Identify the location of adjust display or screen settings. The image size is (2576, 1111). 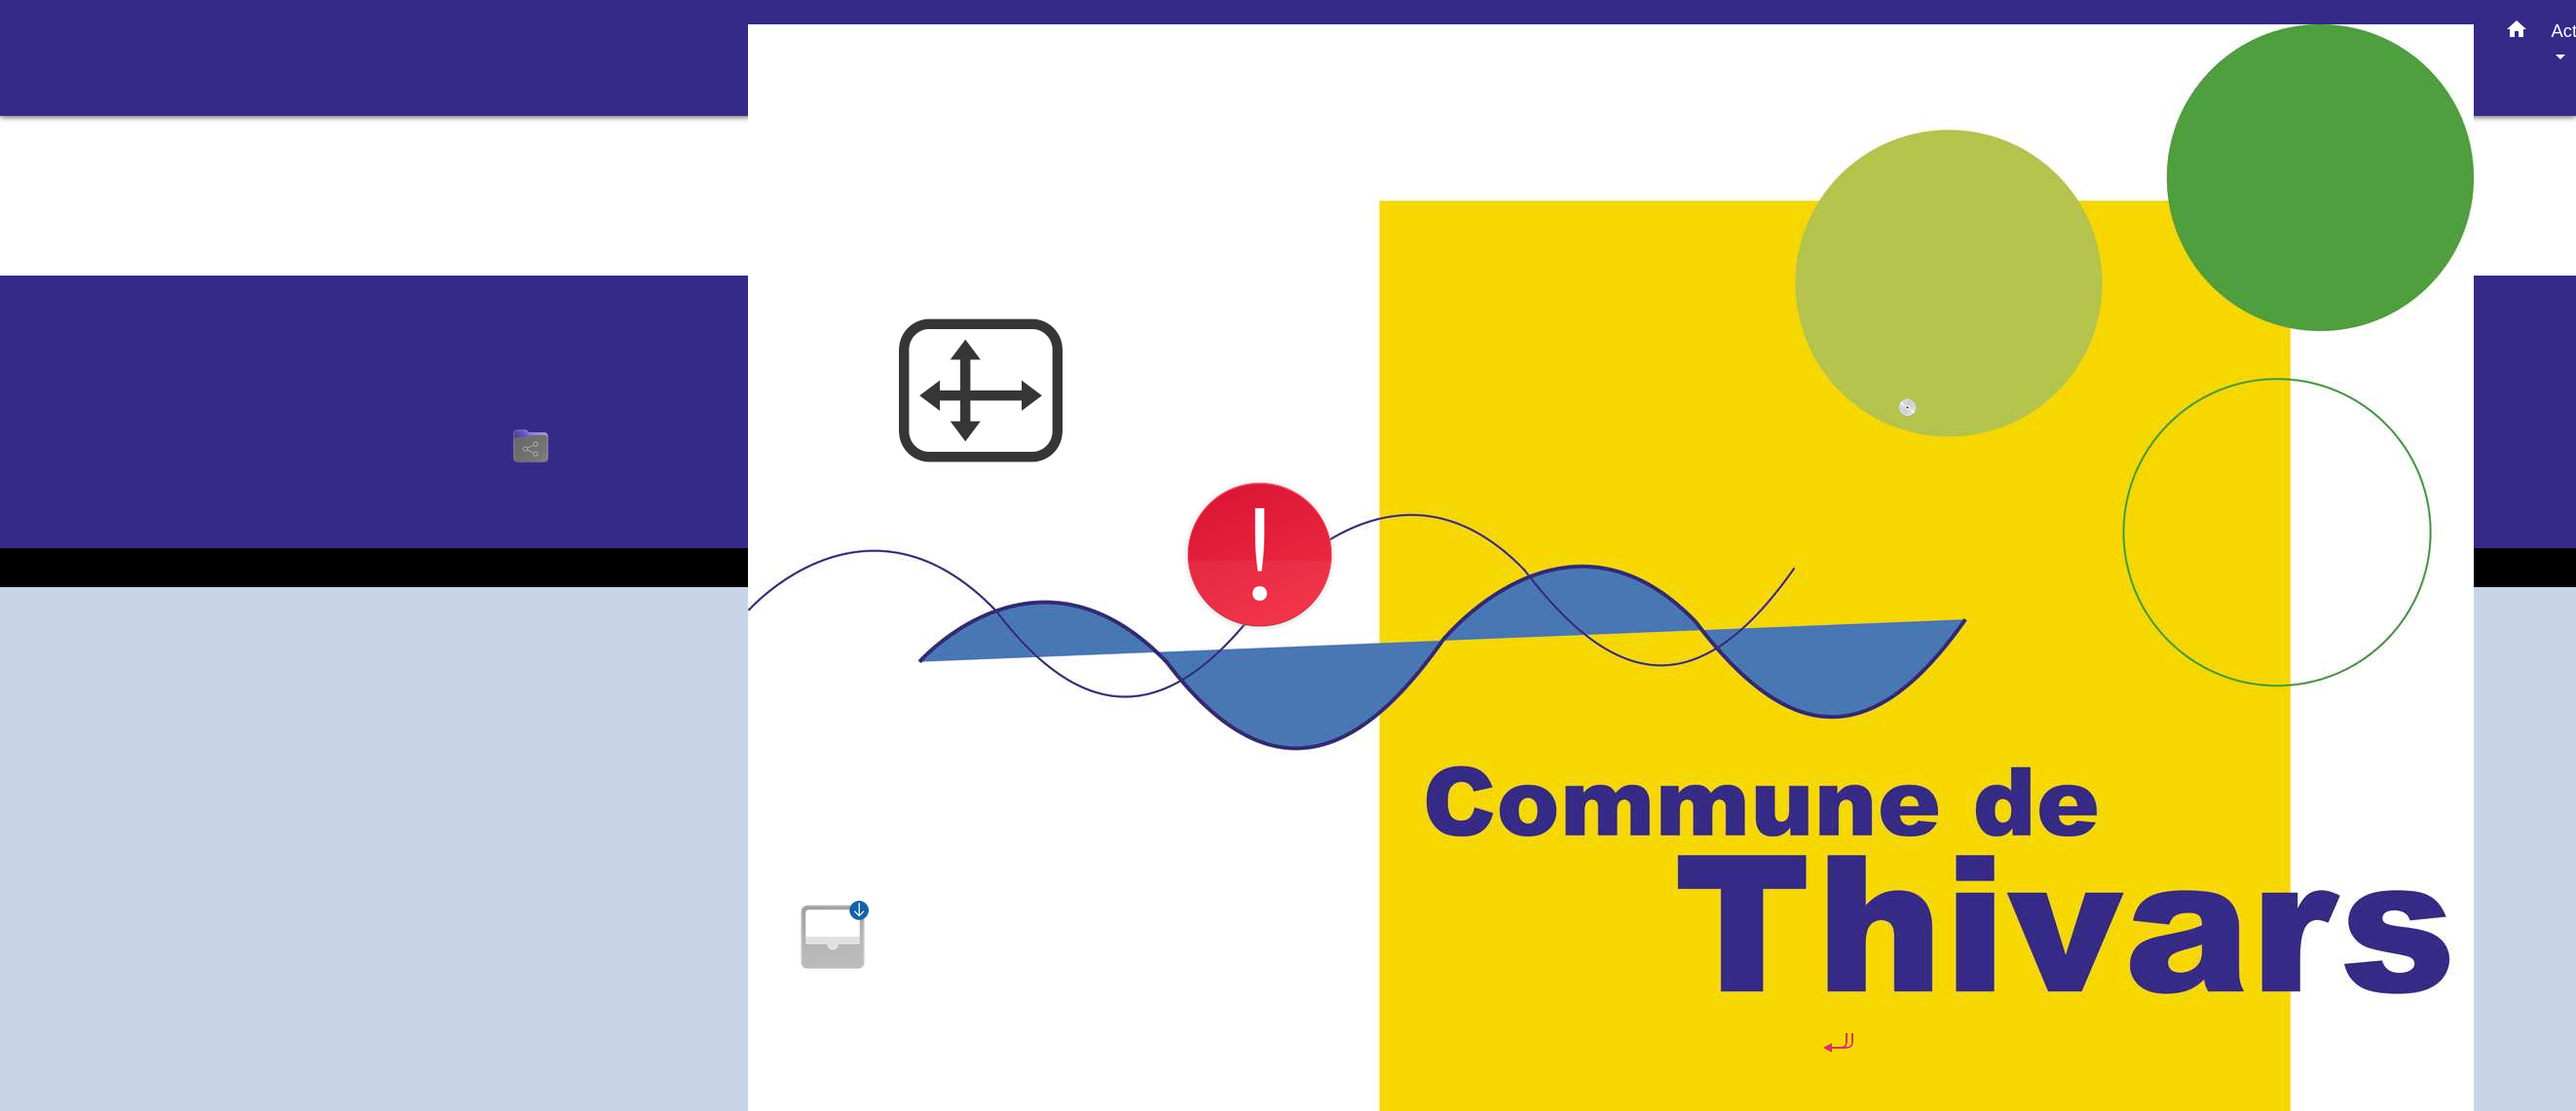
(981, 390).